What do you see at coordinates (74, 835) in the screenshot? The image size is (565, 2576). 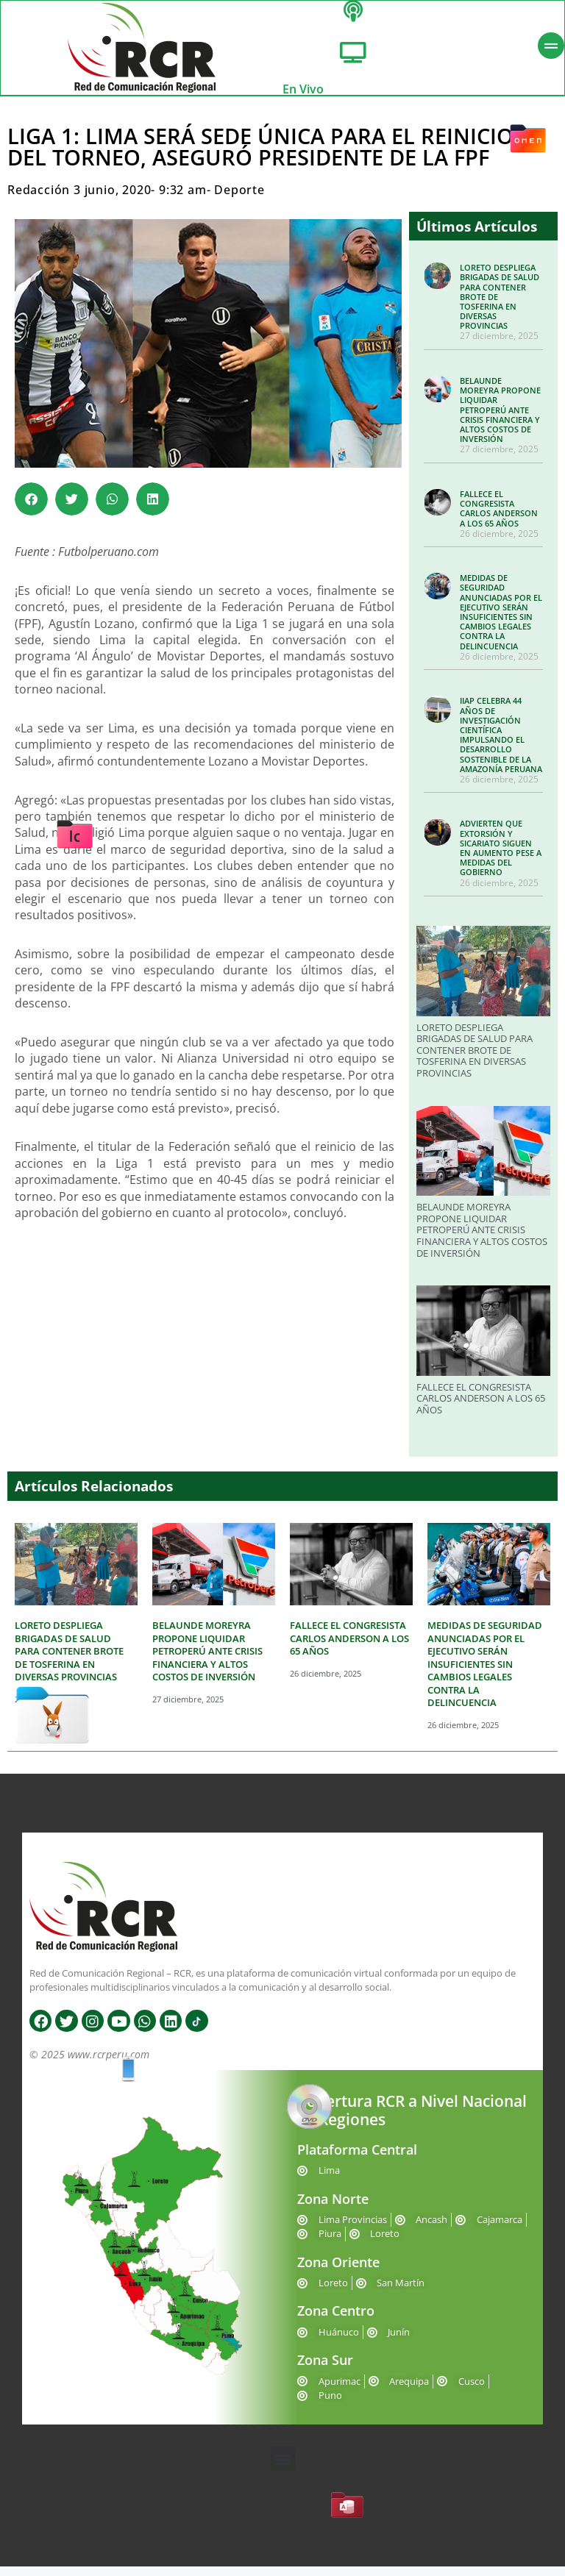 I see `open folder containing Adobe InCopy files` at bounding box center [74, 835].